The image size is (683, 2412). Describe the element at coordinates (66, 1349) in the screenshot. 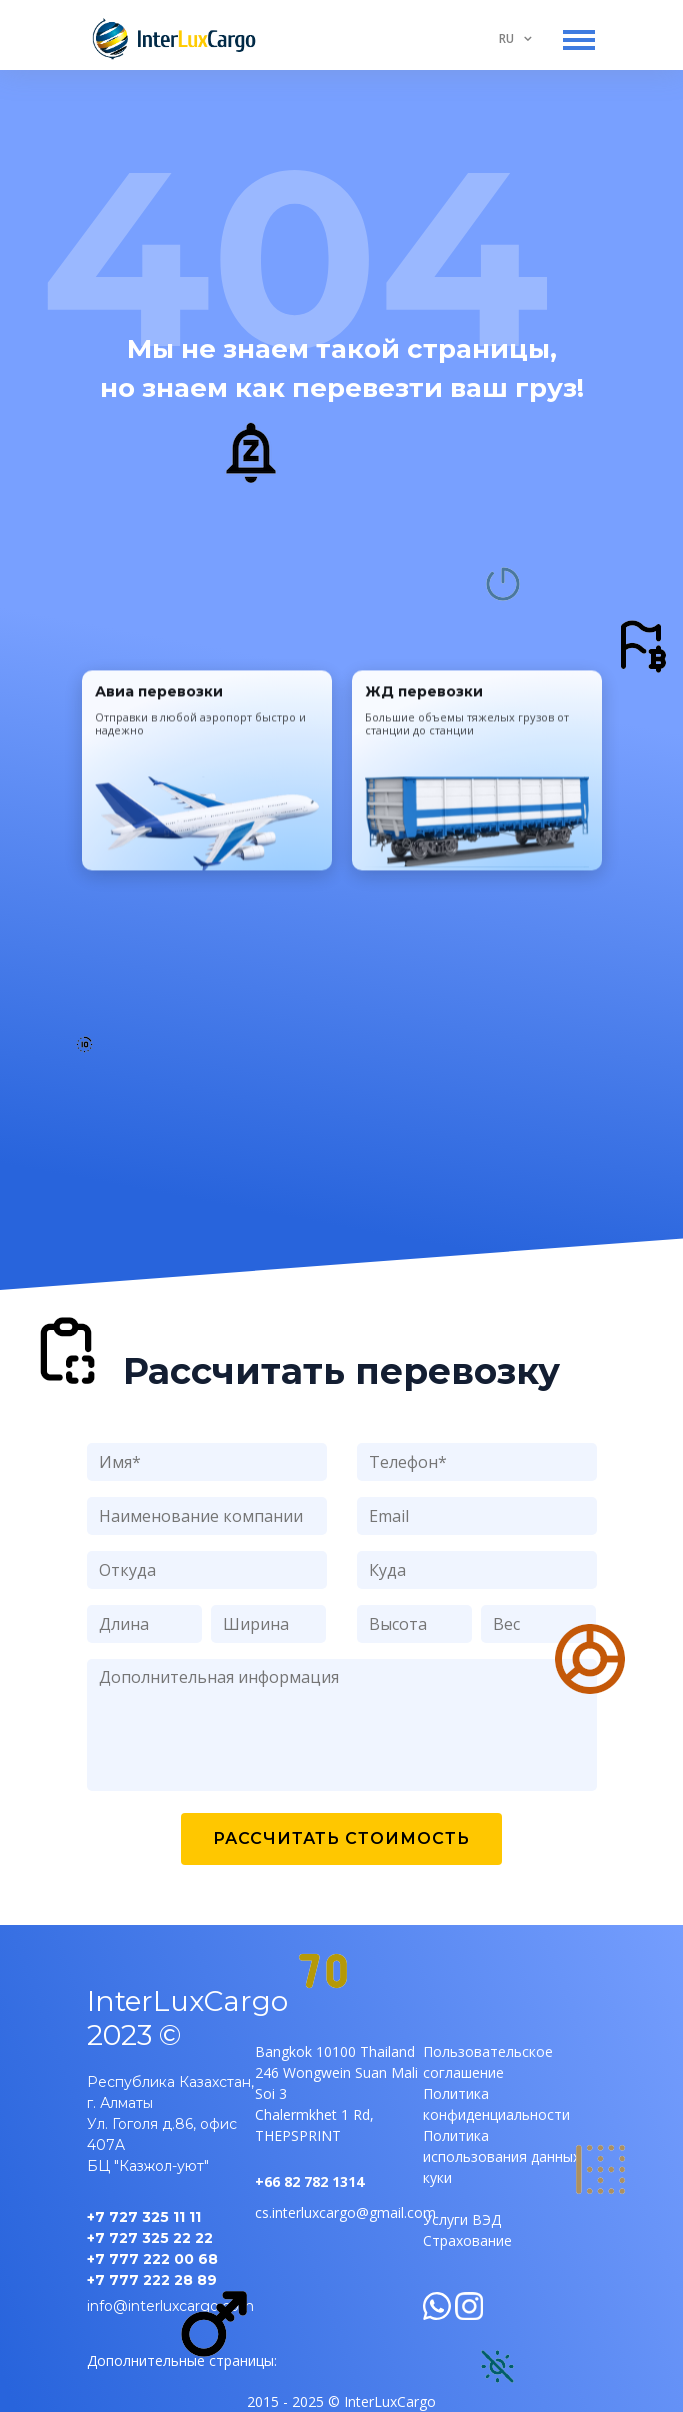

I see `copy to clipboard` at that location.